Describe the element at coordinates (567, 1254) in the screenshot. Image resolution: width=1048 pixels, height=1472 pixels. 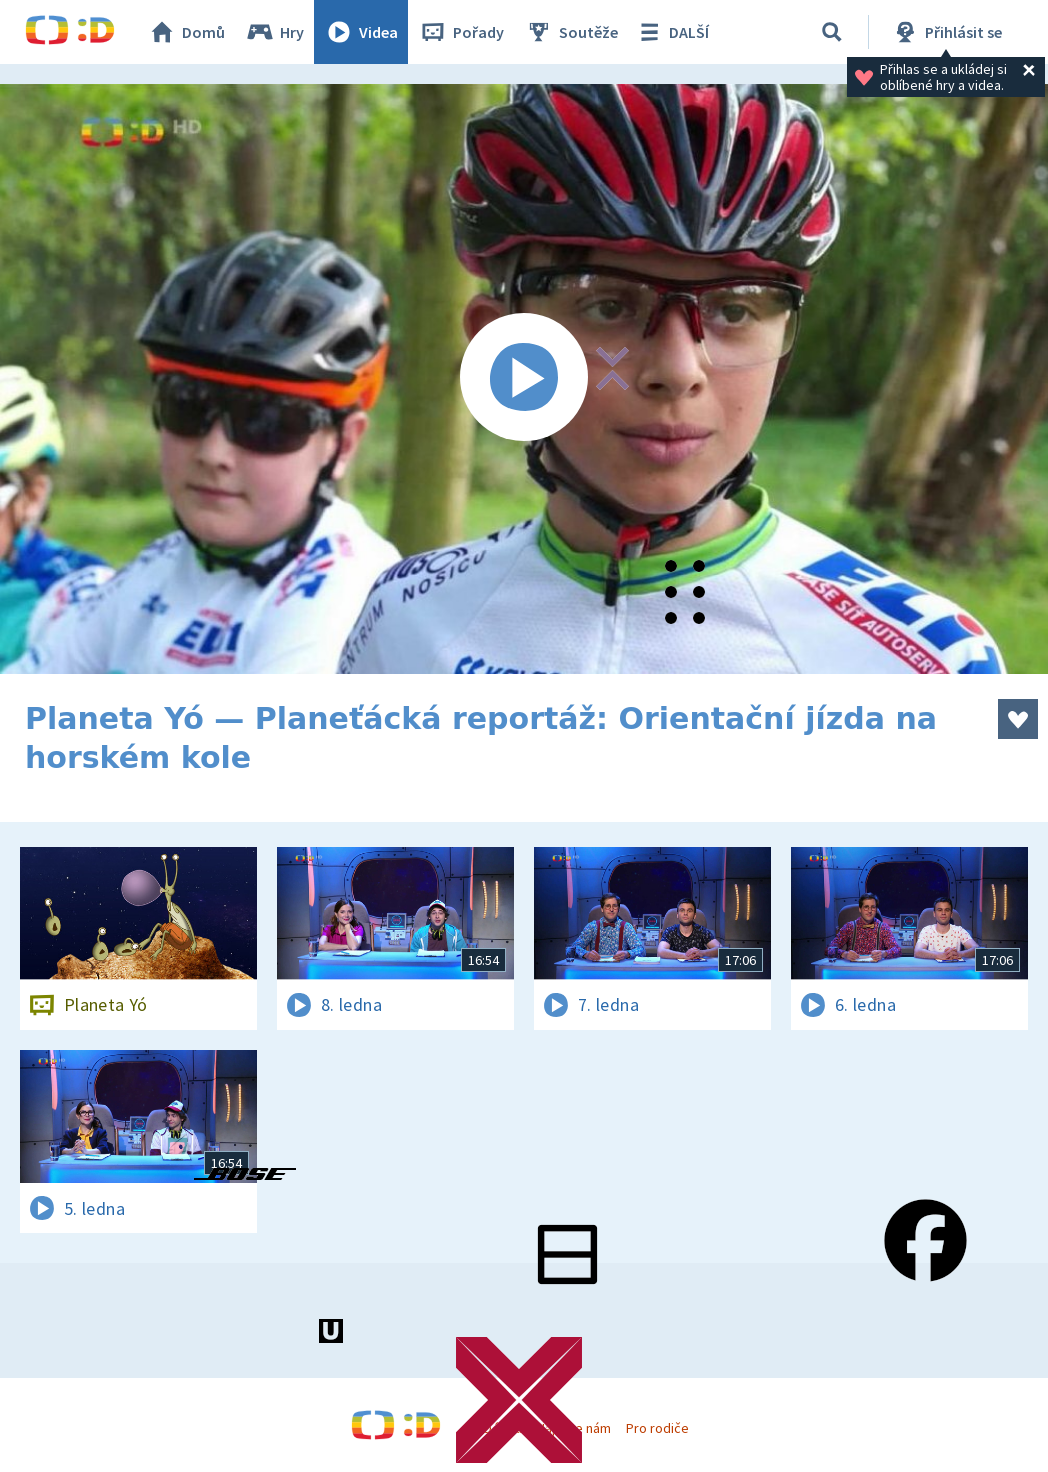
I see `switch to horizontal row layout` at that location.